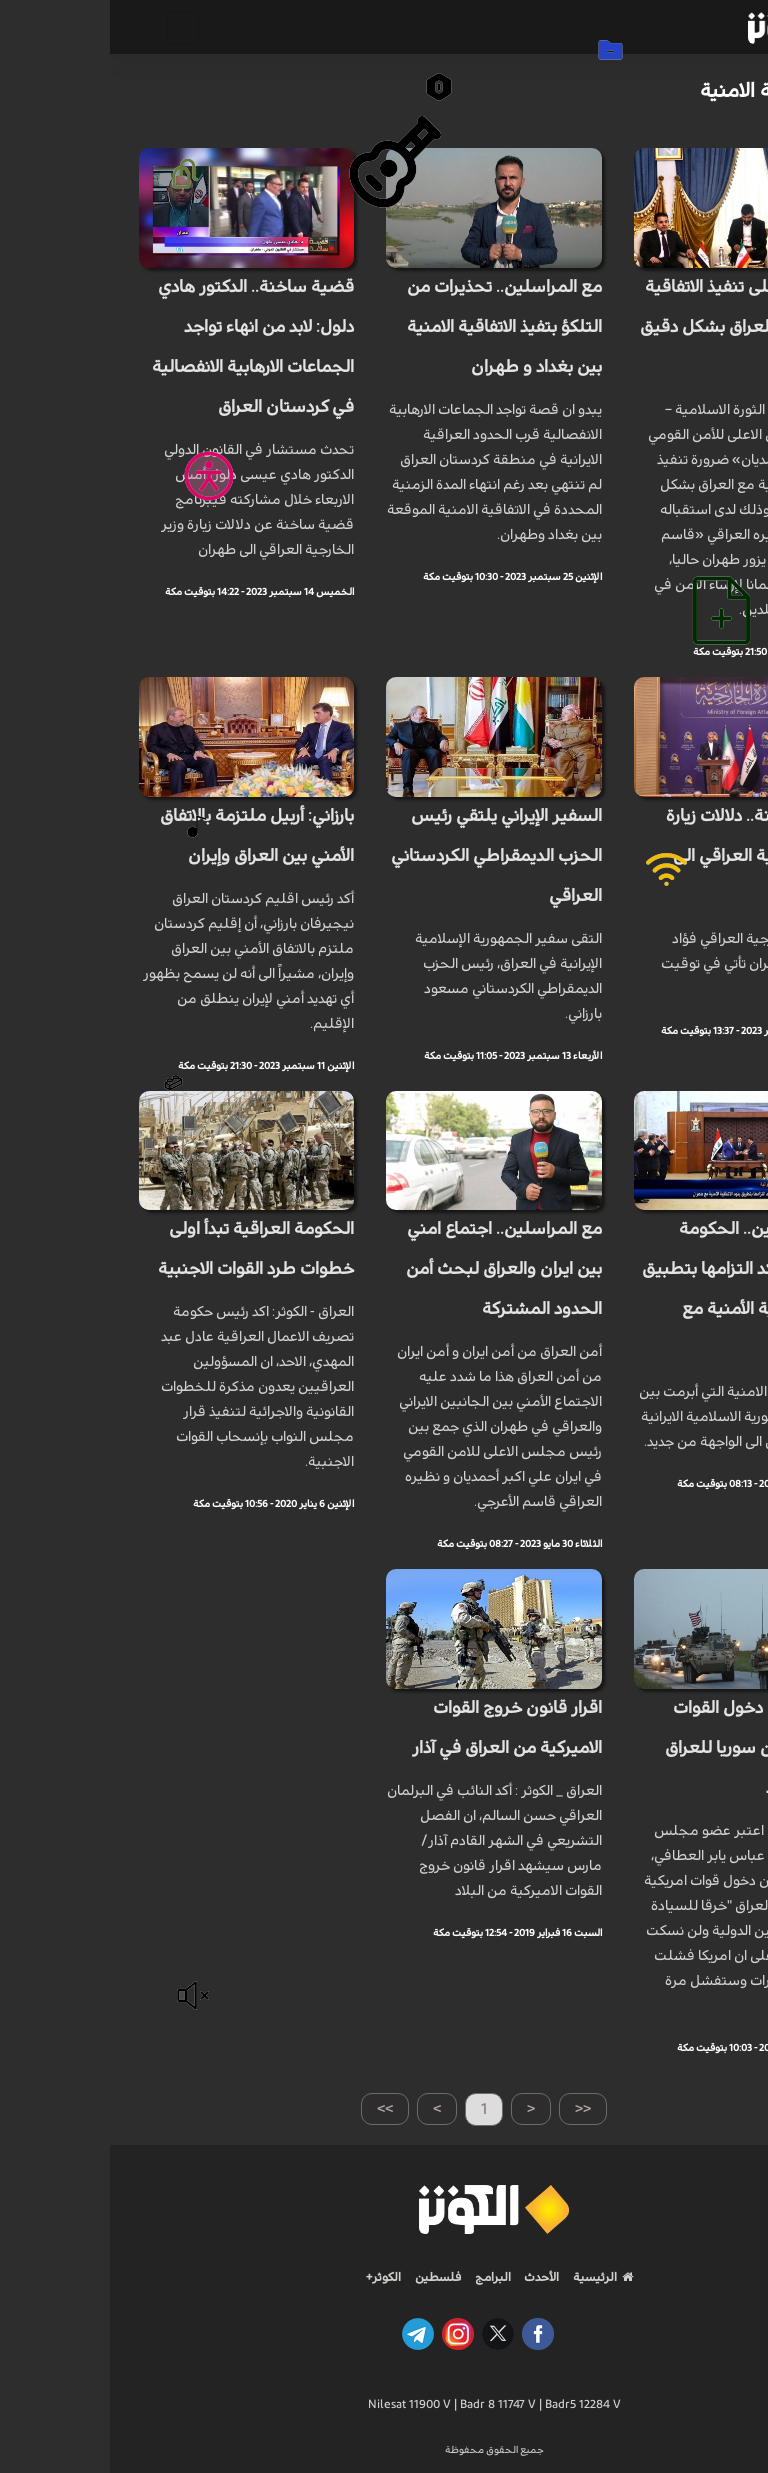 The width and height of the screenshot is (768, 2473). What do you see at coordinates (666, 869) in the screenshot?
I see `indicates active wifi connection` at bounding box center [666, 869].